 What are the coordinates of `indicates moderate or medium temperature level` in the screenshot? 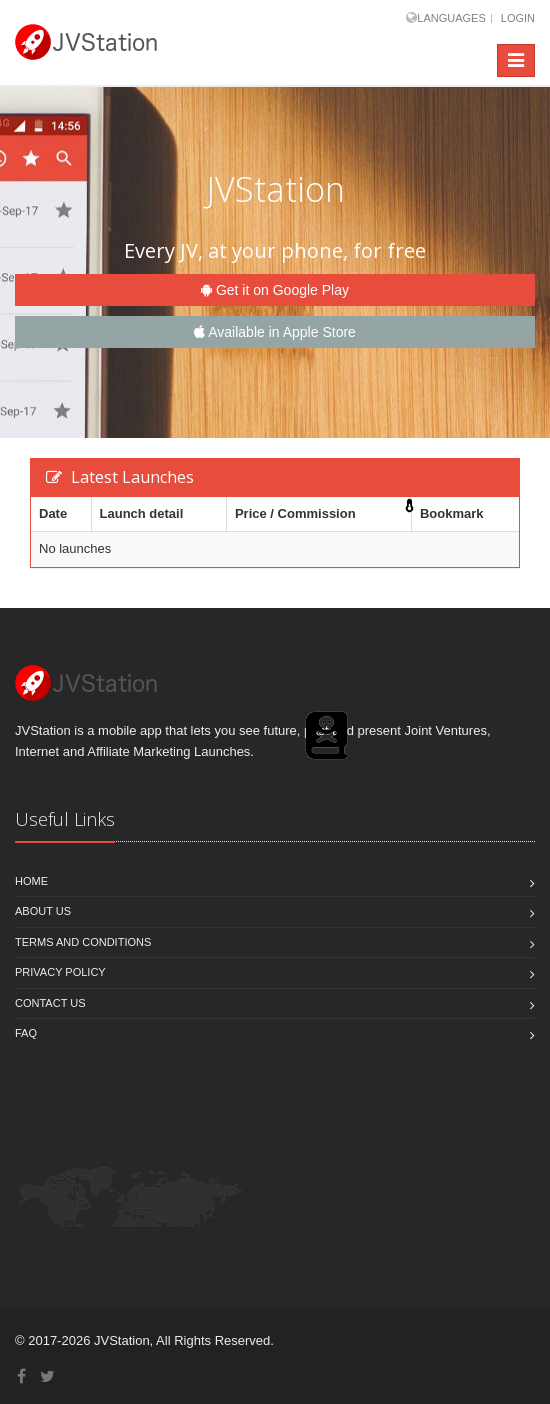 It's located at (409, 505).